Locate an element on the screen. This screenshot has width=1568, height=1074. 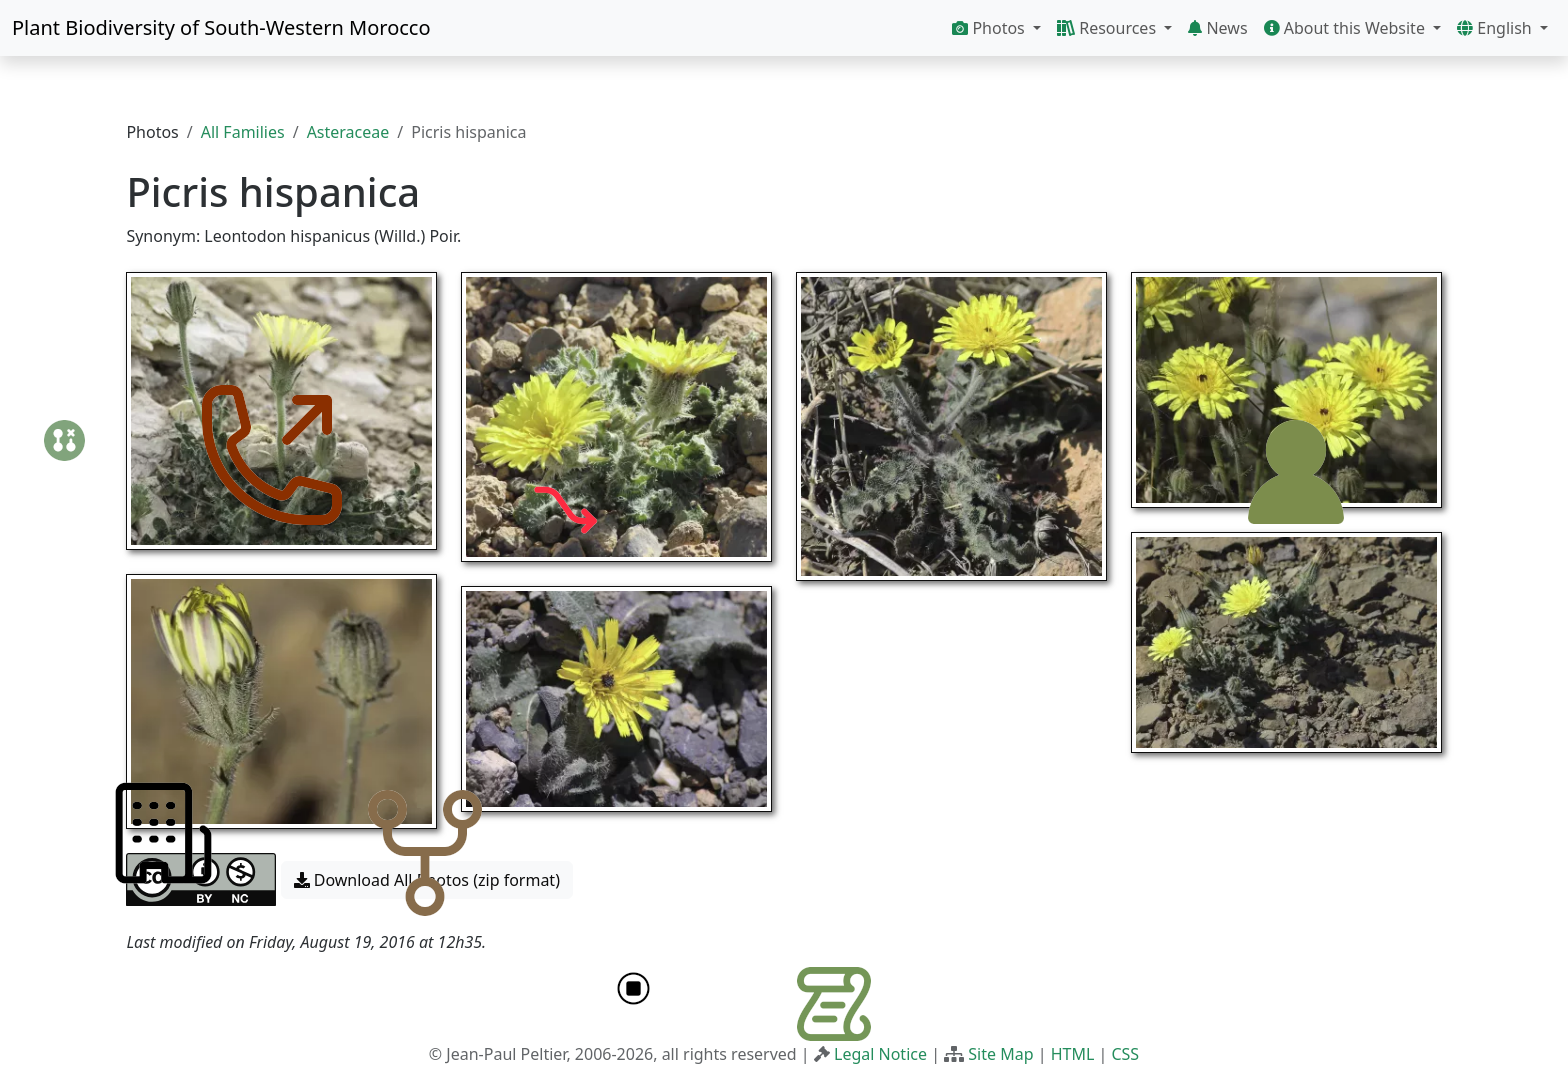
stop or halt a current process is located at coordinates (633, 988).